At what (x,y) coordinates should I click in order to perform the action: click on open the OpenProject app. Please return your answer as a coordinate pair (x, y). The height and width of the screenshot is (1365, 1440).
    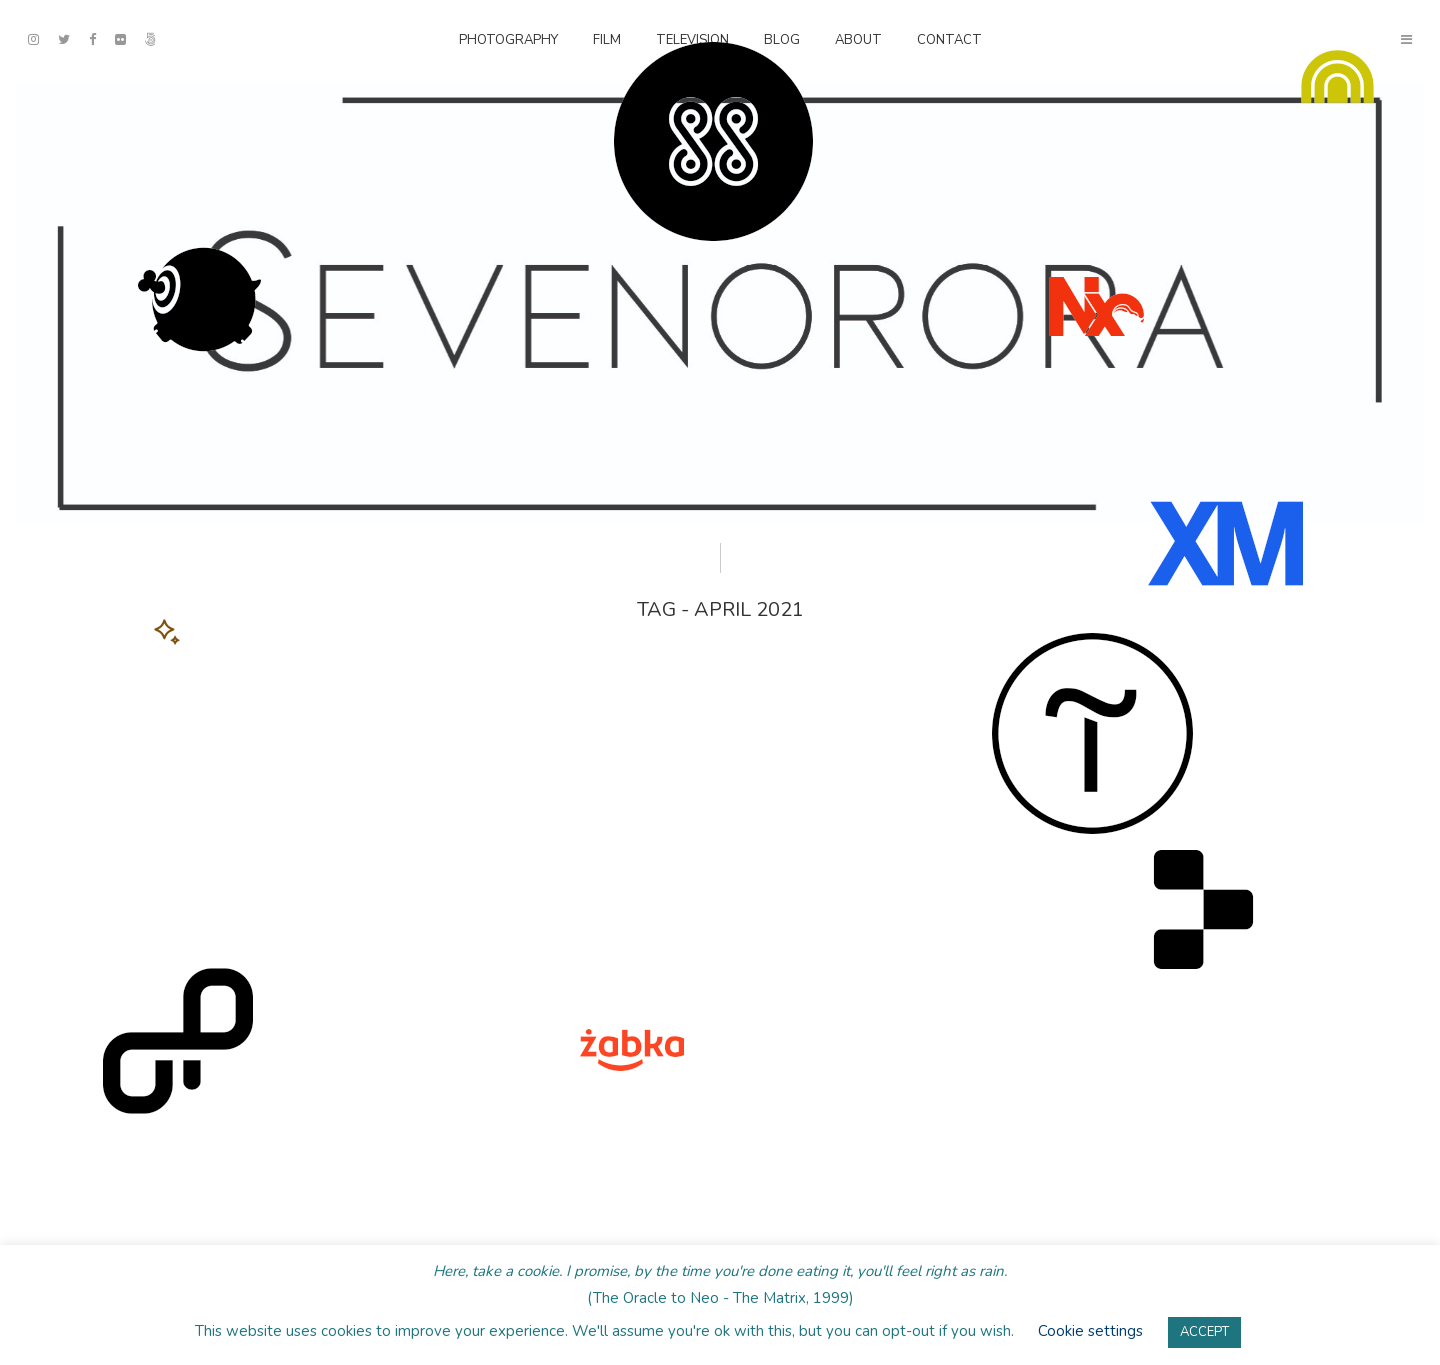
    Looking at the image, I should click on (178, 1041).